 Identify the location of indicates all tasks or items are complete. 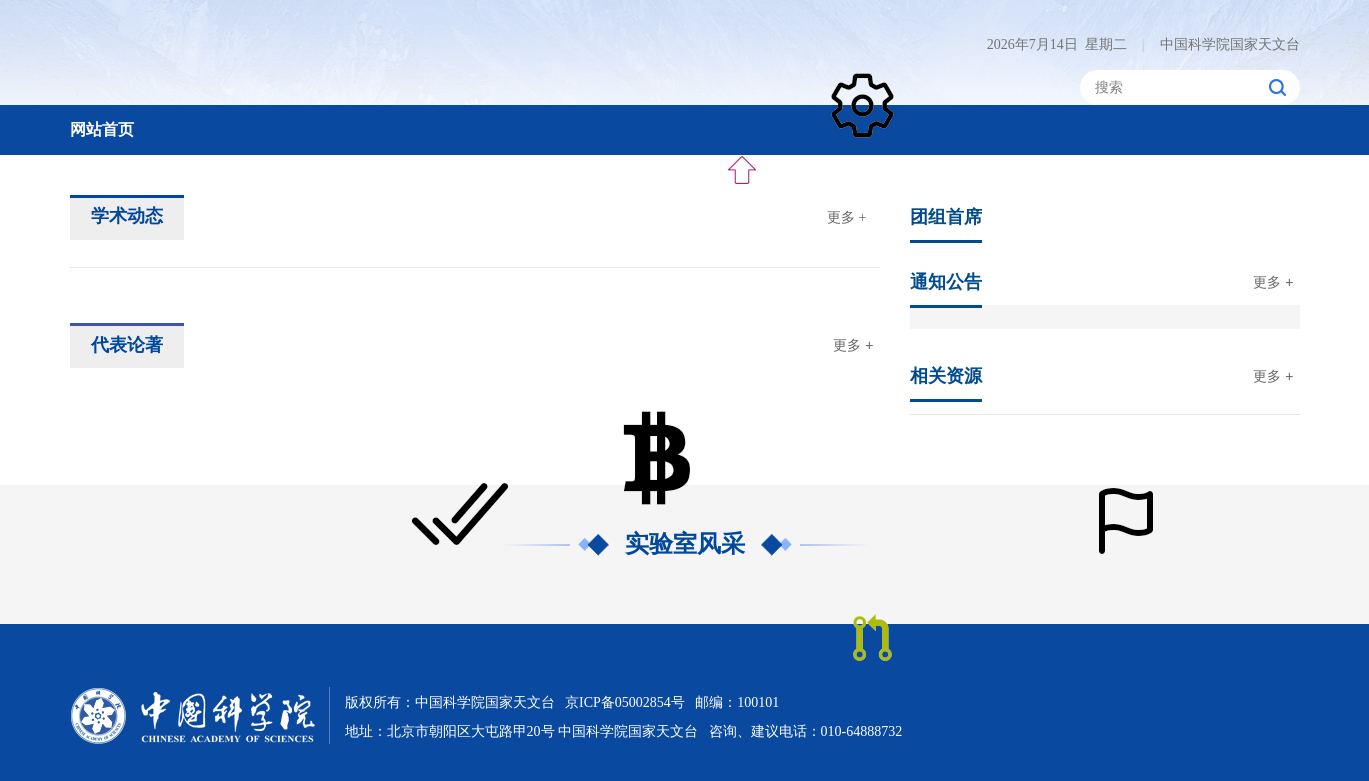
(460, 514).